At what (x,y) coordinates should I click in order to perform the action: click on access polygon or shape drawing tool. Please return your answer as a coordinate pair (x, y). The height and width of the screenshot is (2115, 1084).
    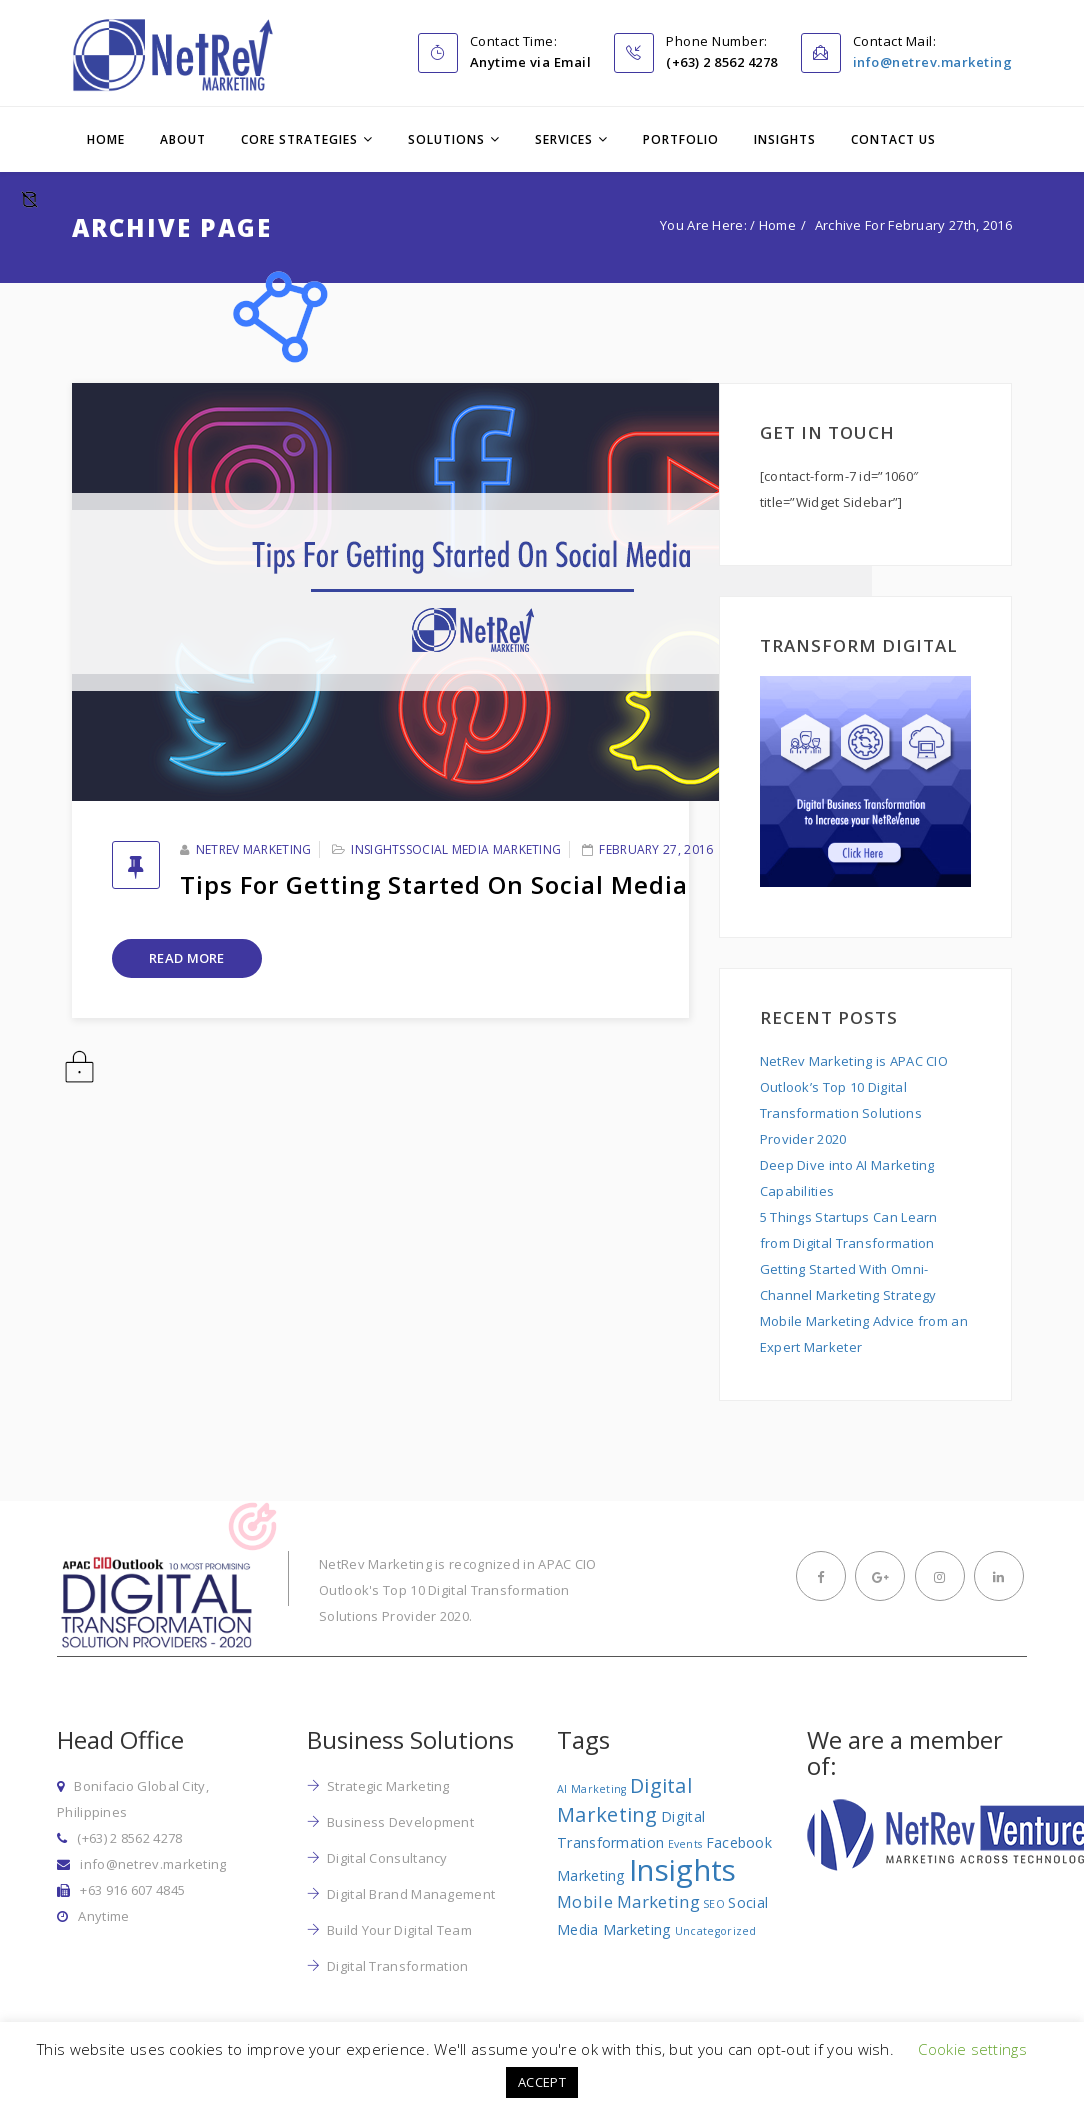
    Looking at the image, I should click on (282, 317).